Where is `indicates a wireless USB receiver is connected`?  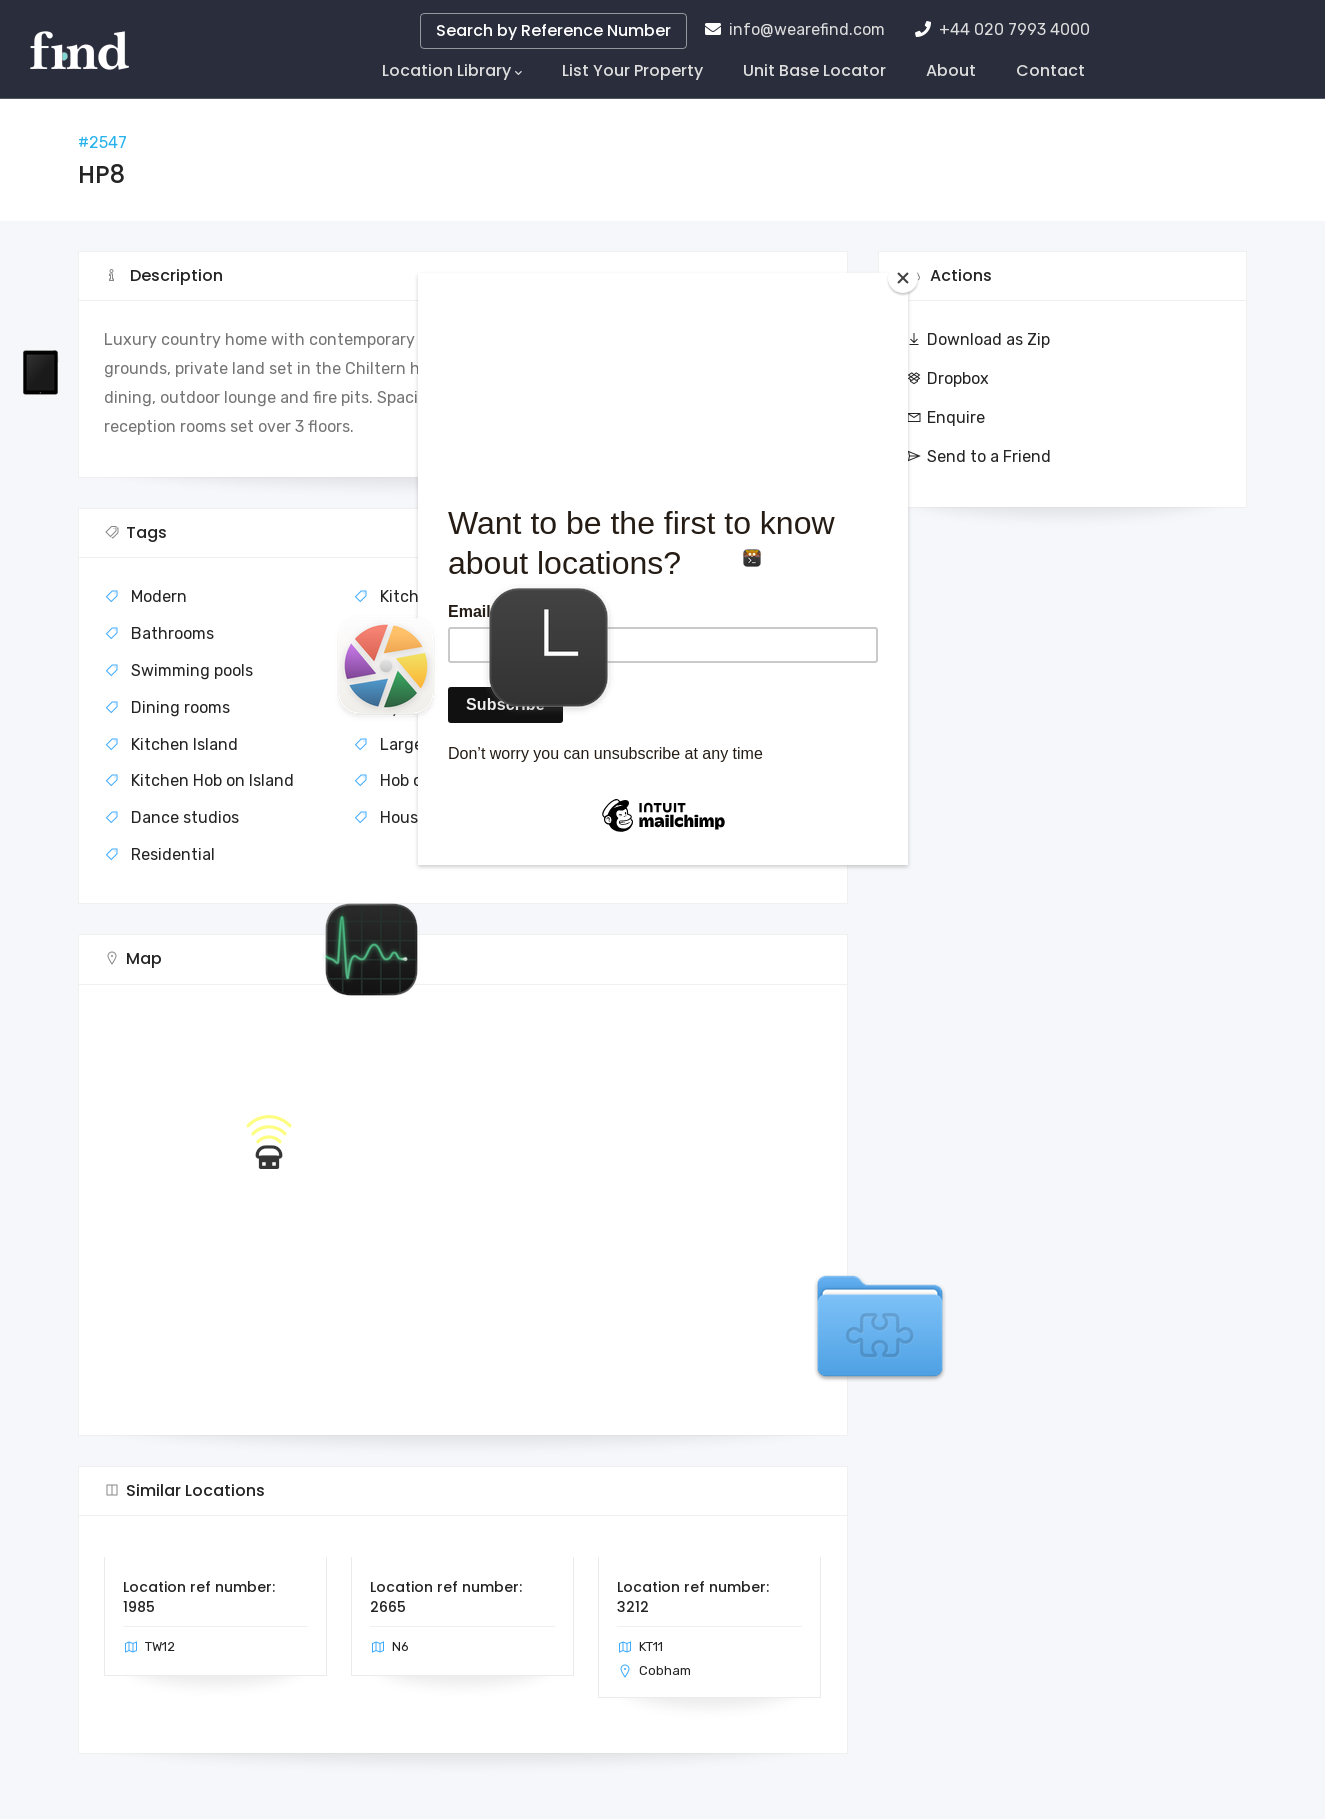 indicates a wireless USB receiver is connected is located at coordinates (269, 1142).